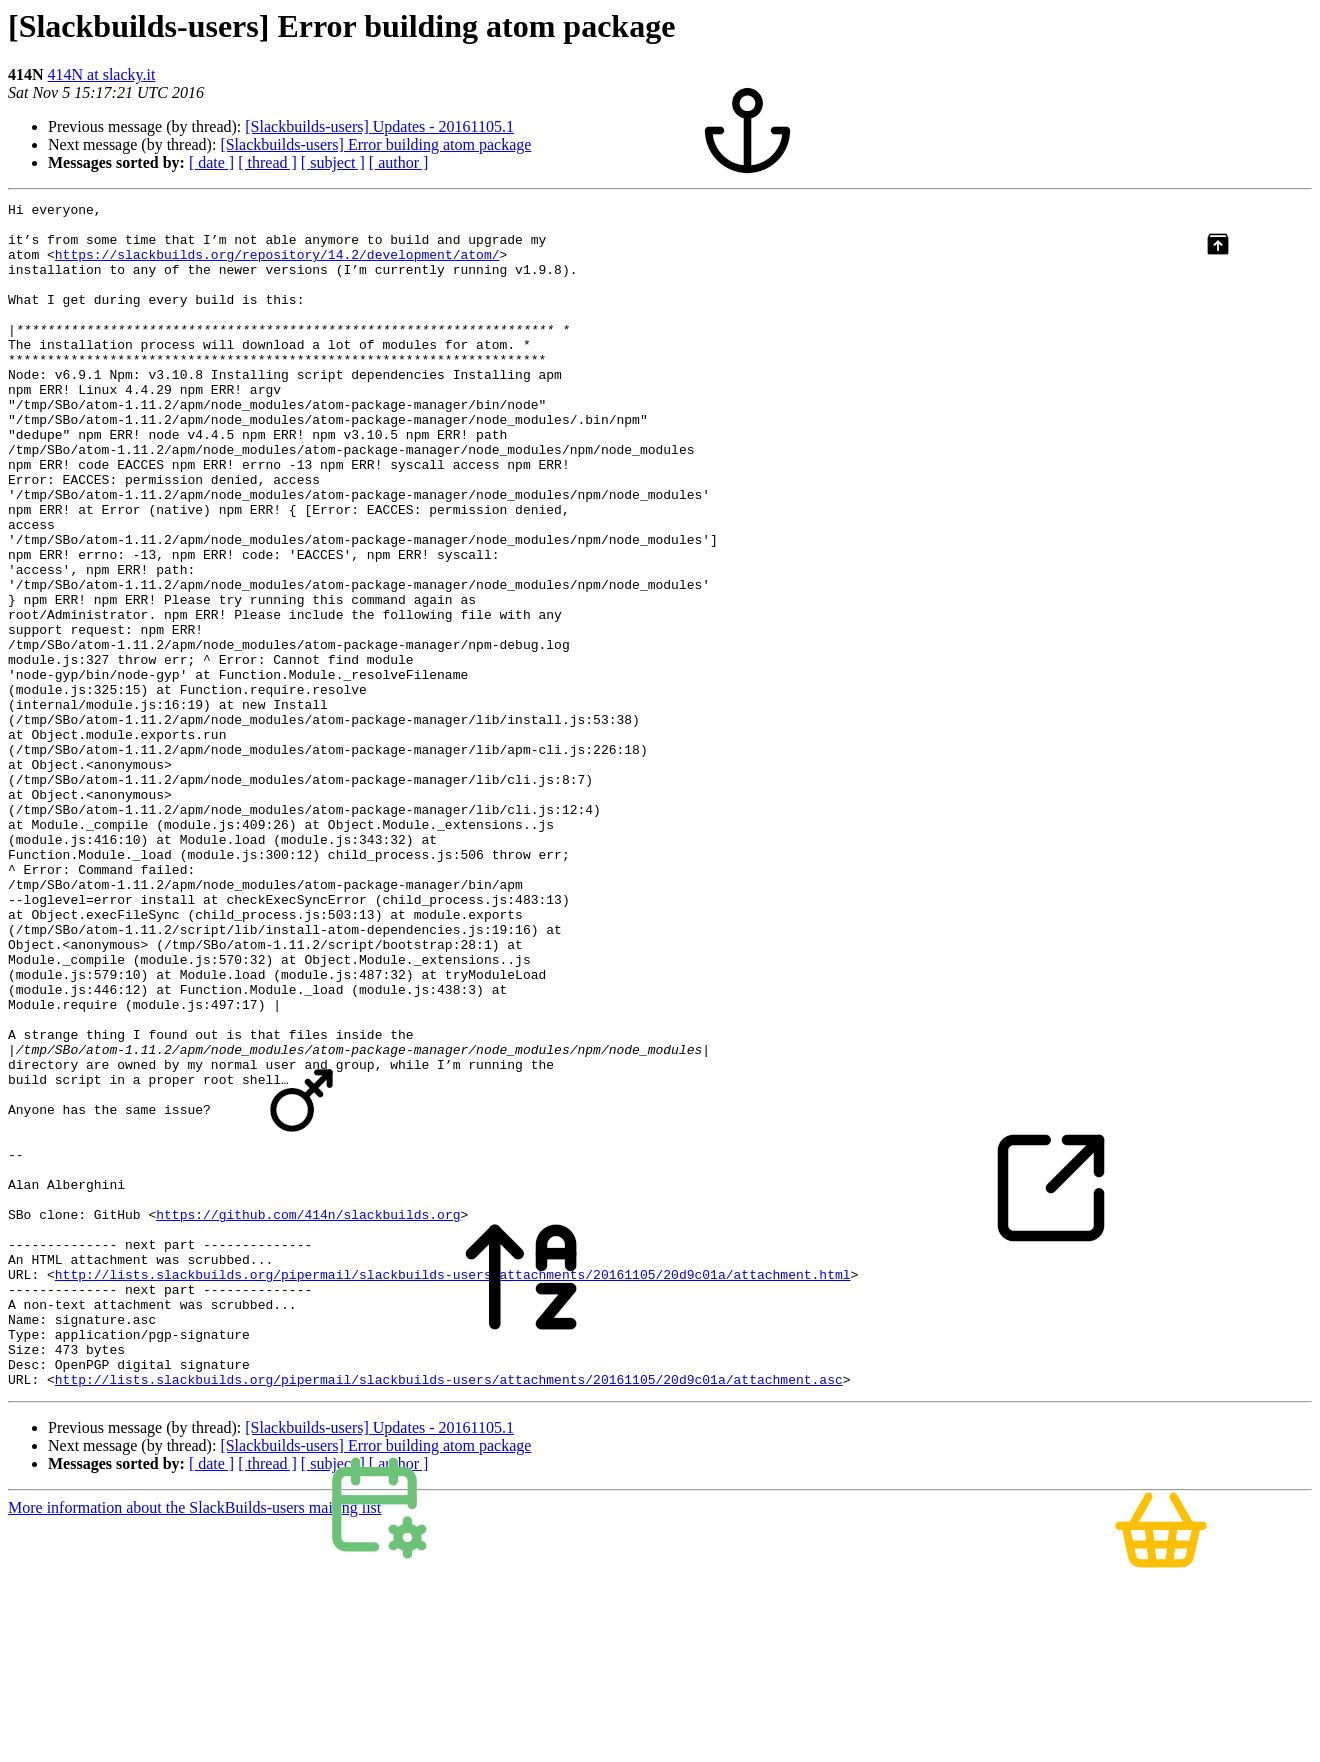 The height and width of the screenshot is (1762, 1320). I want to click on upload file to storage, so click(1218, 244).